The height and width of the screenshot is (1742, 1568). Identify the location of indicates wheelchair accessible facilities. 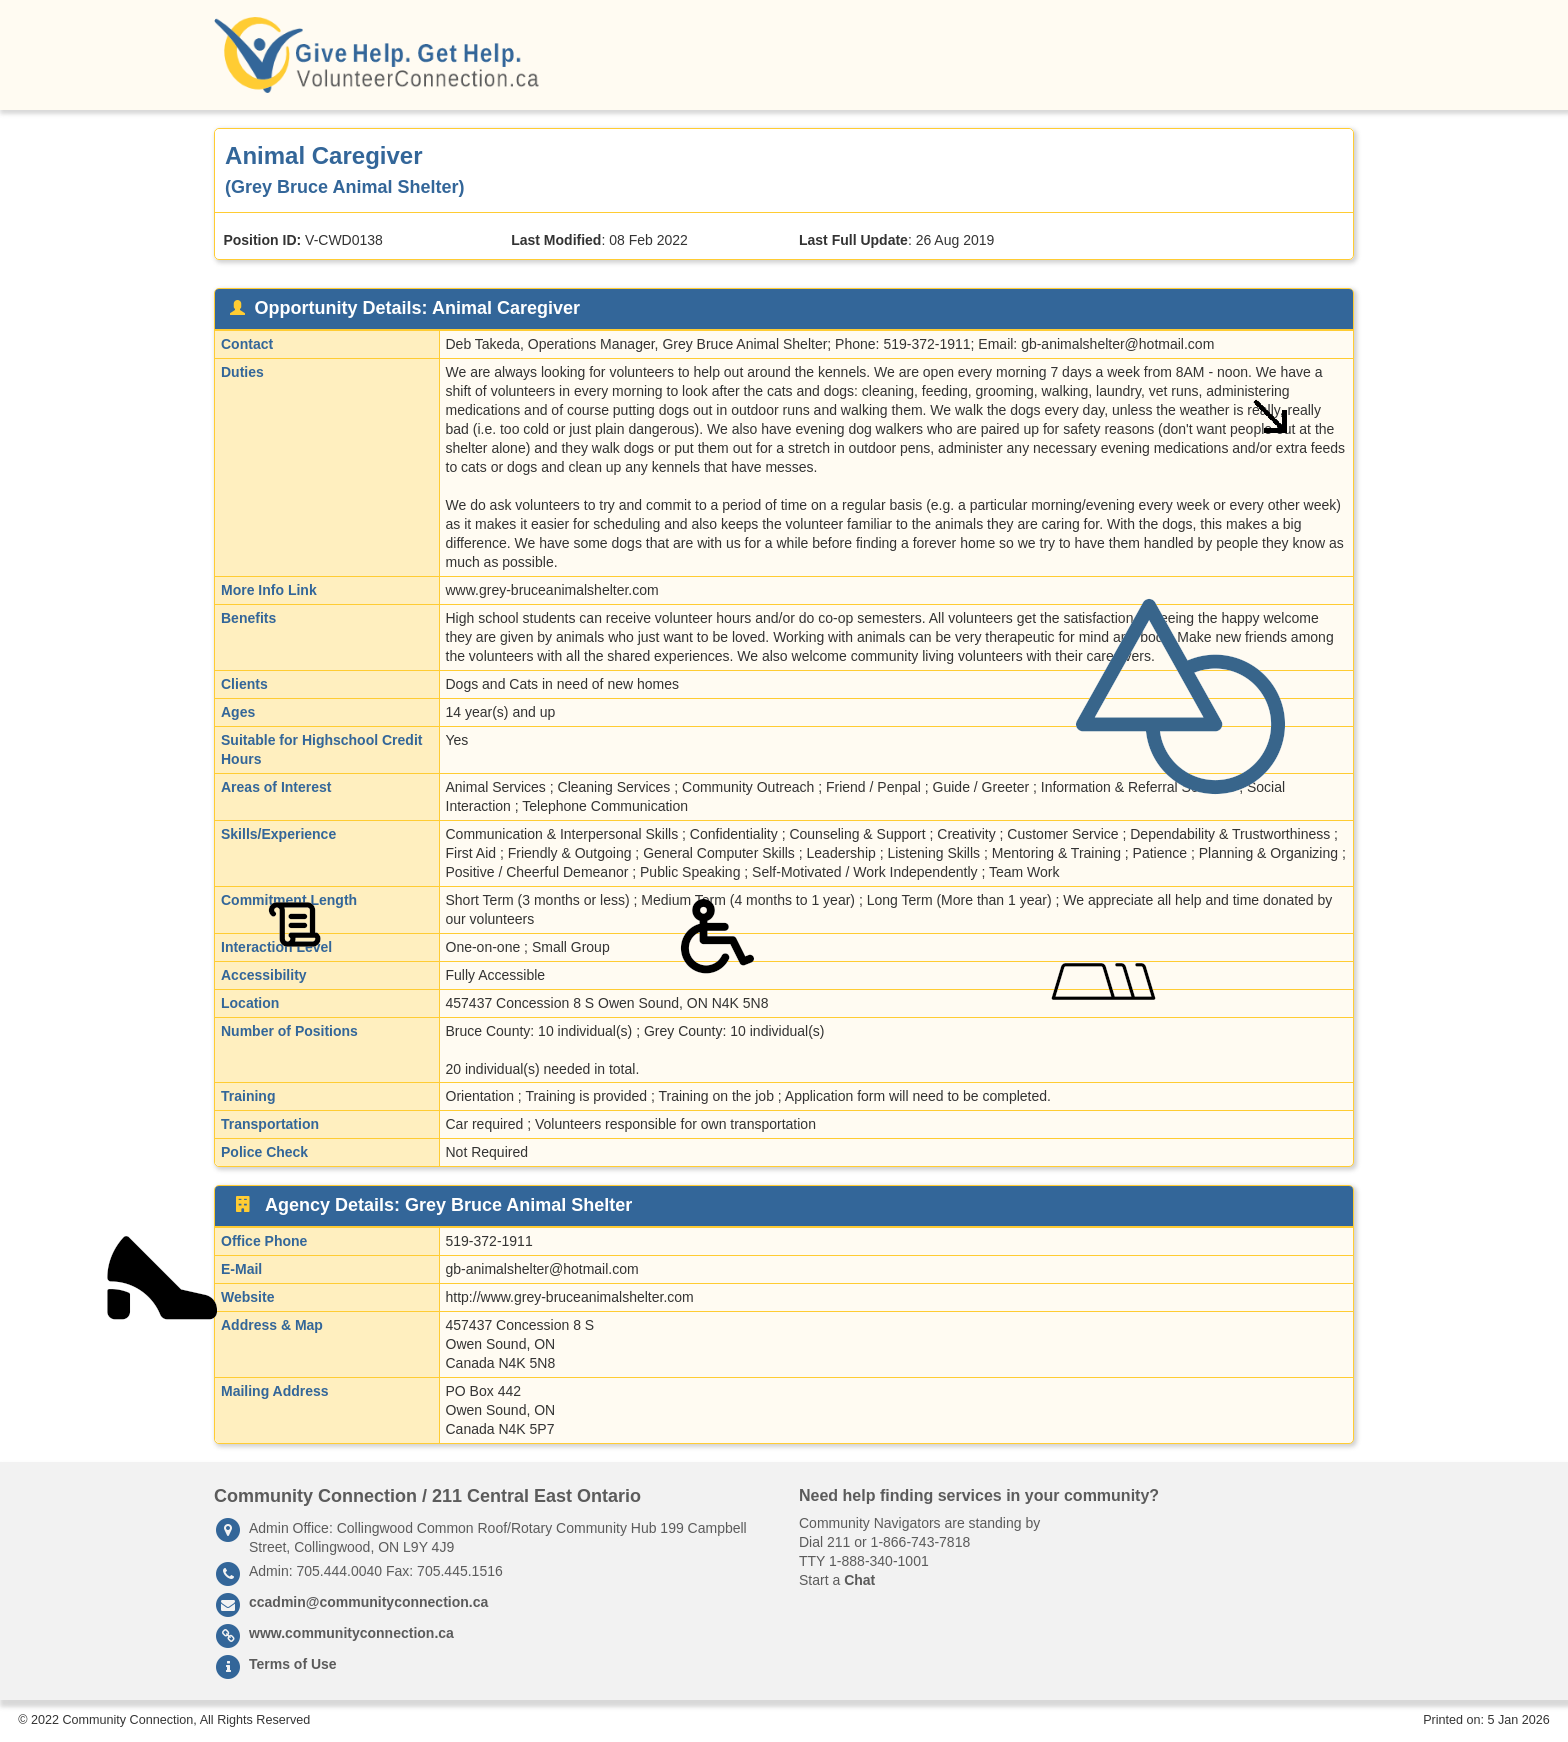
(711, 937).